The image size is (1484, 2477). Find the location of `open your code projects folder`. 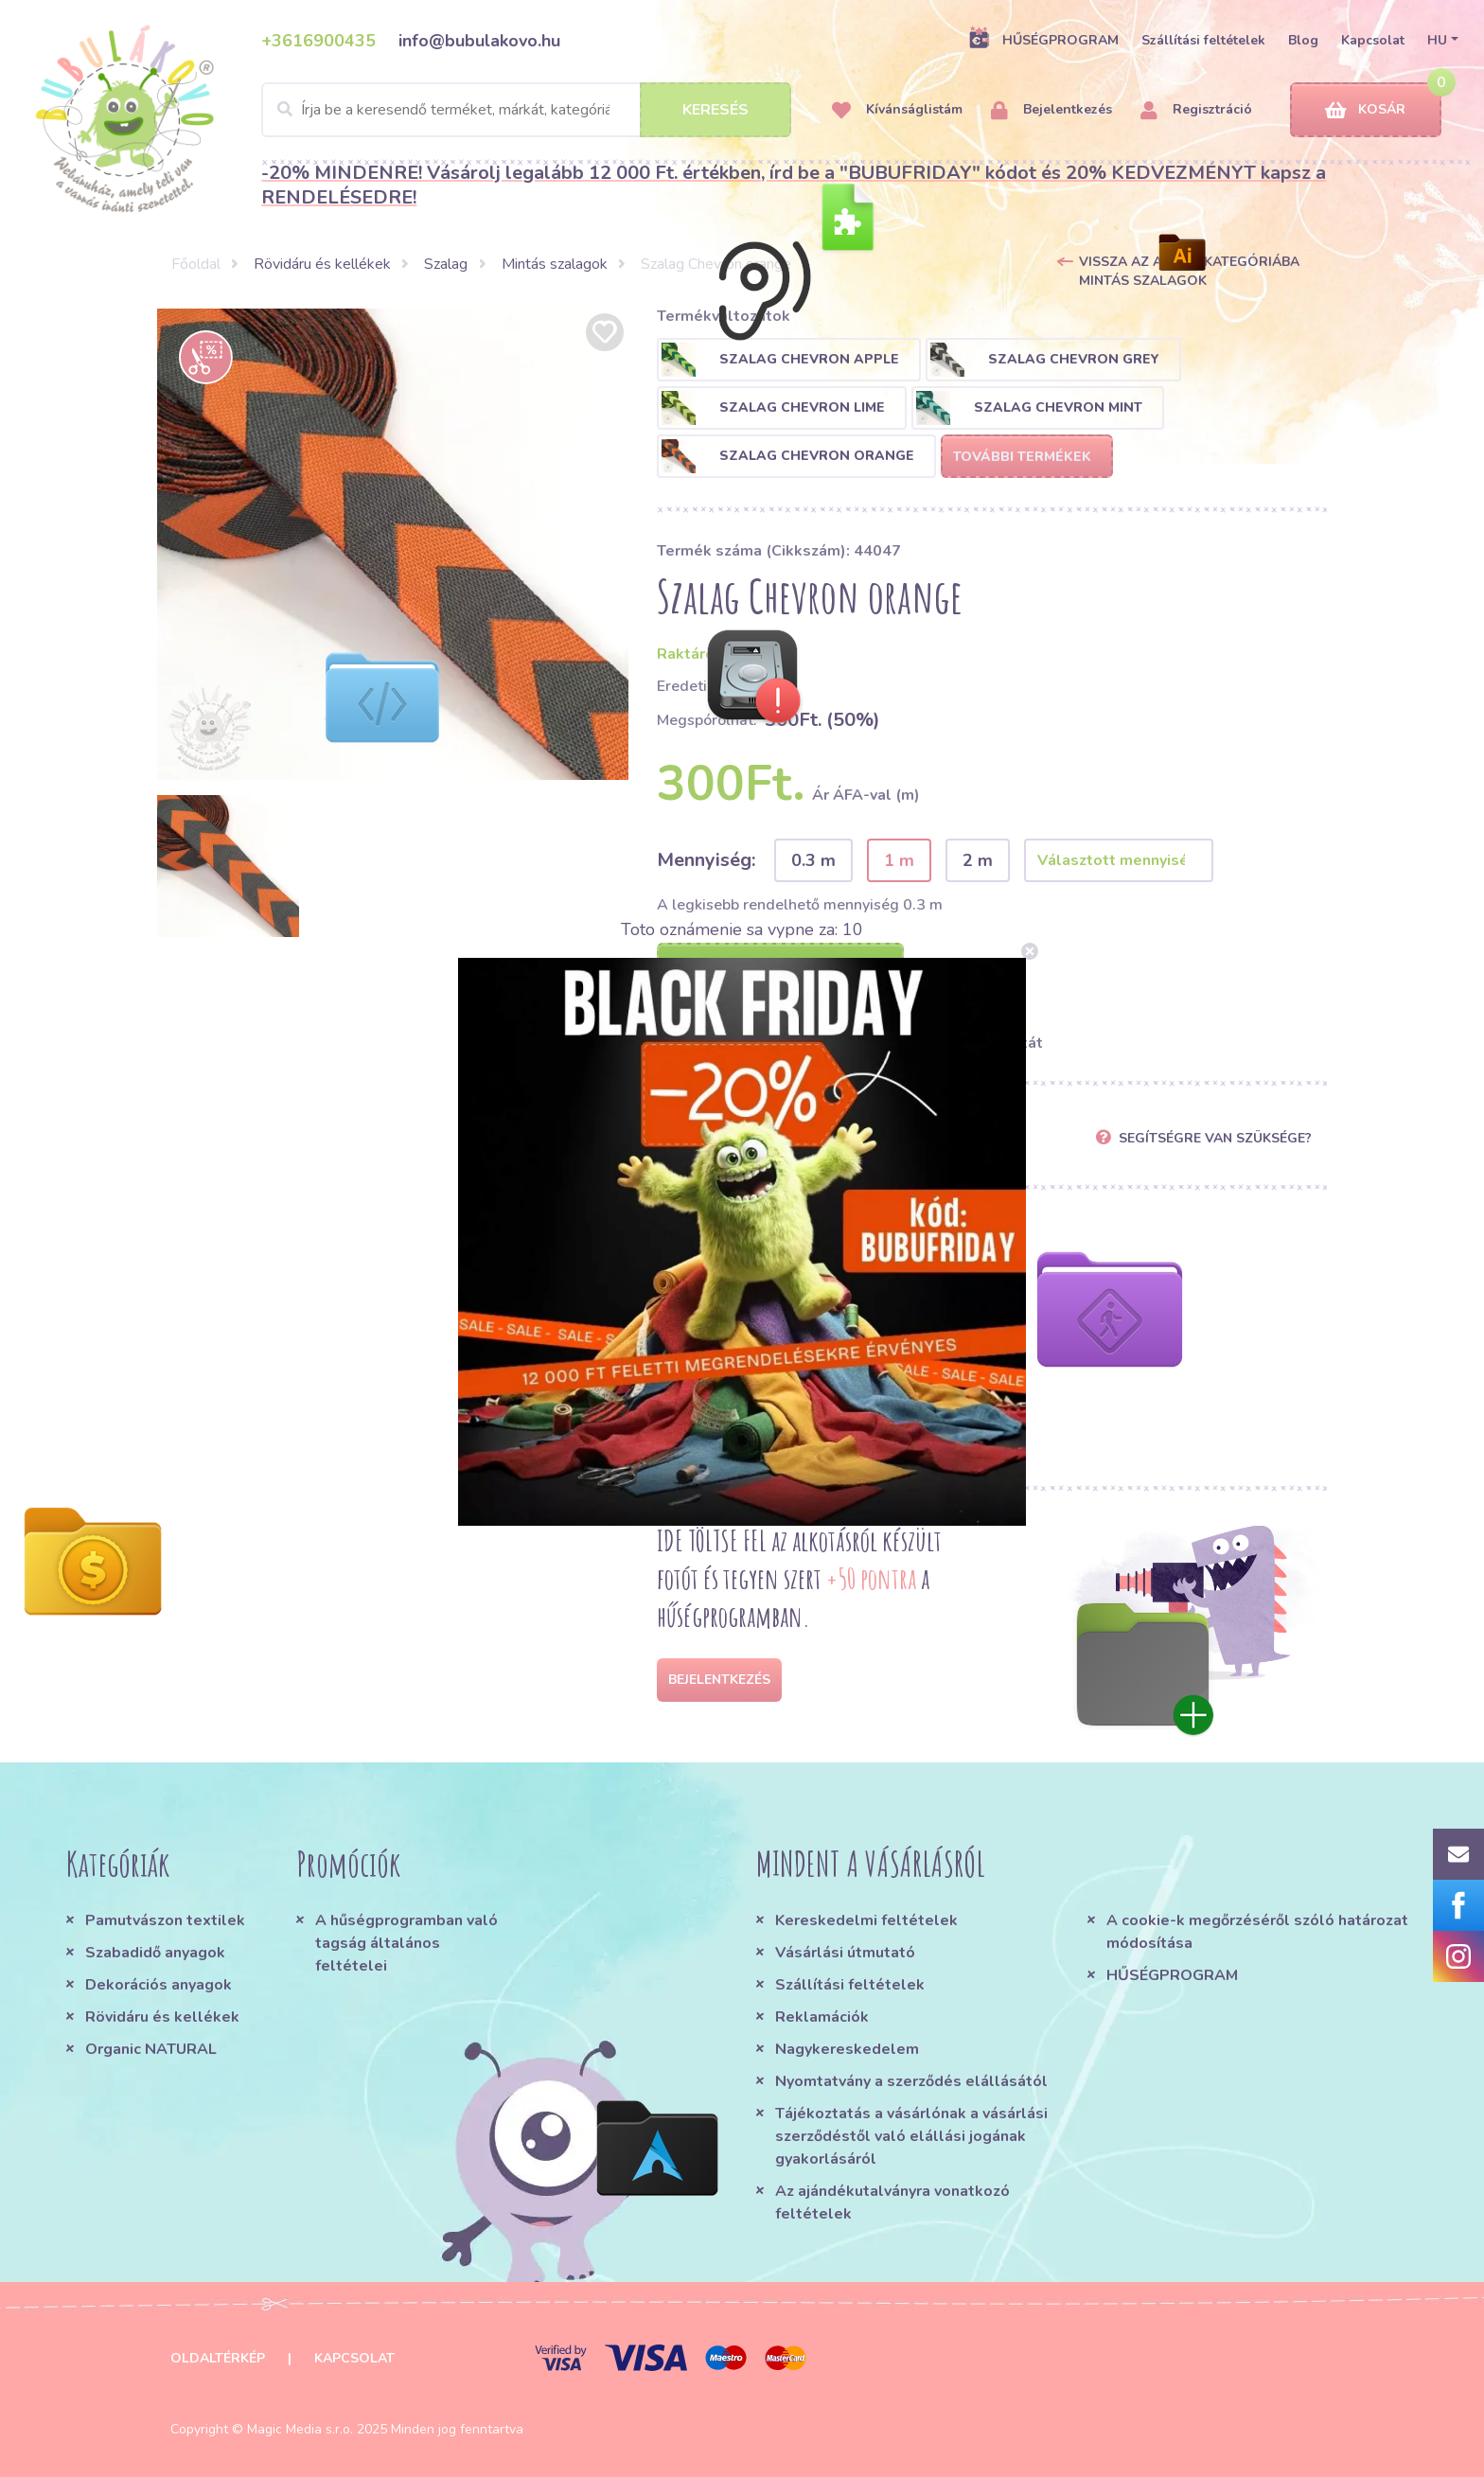

open your code projects folder is located at coordinates (382, 698).